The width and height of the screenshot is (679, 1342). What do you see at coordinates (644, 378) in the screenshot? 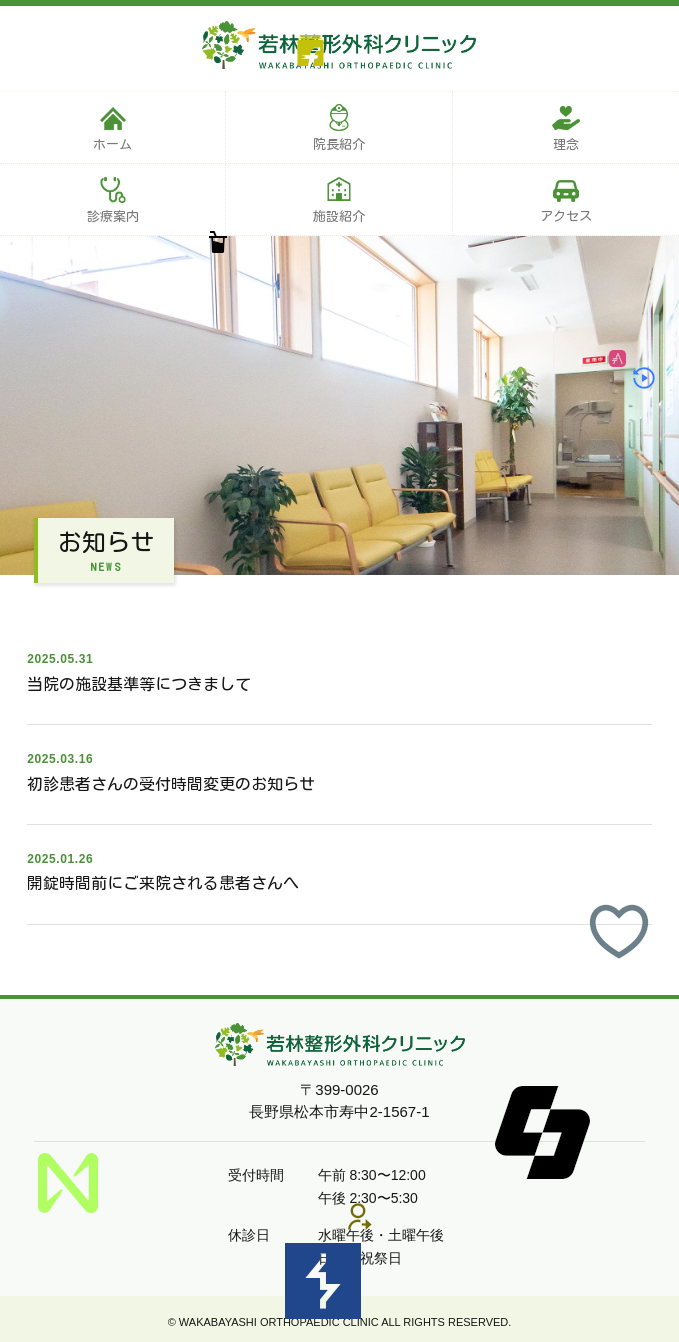
I see `view memories or flashback content` at bounding box center [644, 378].